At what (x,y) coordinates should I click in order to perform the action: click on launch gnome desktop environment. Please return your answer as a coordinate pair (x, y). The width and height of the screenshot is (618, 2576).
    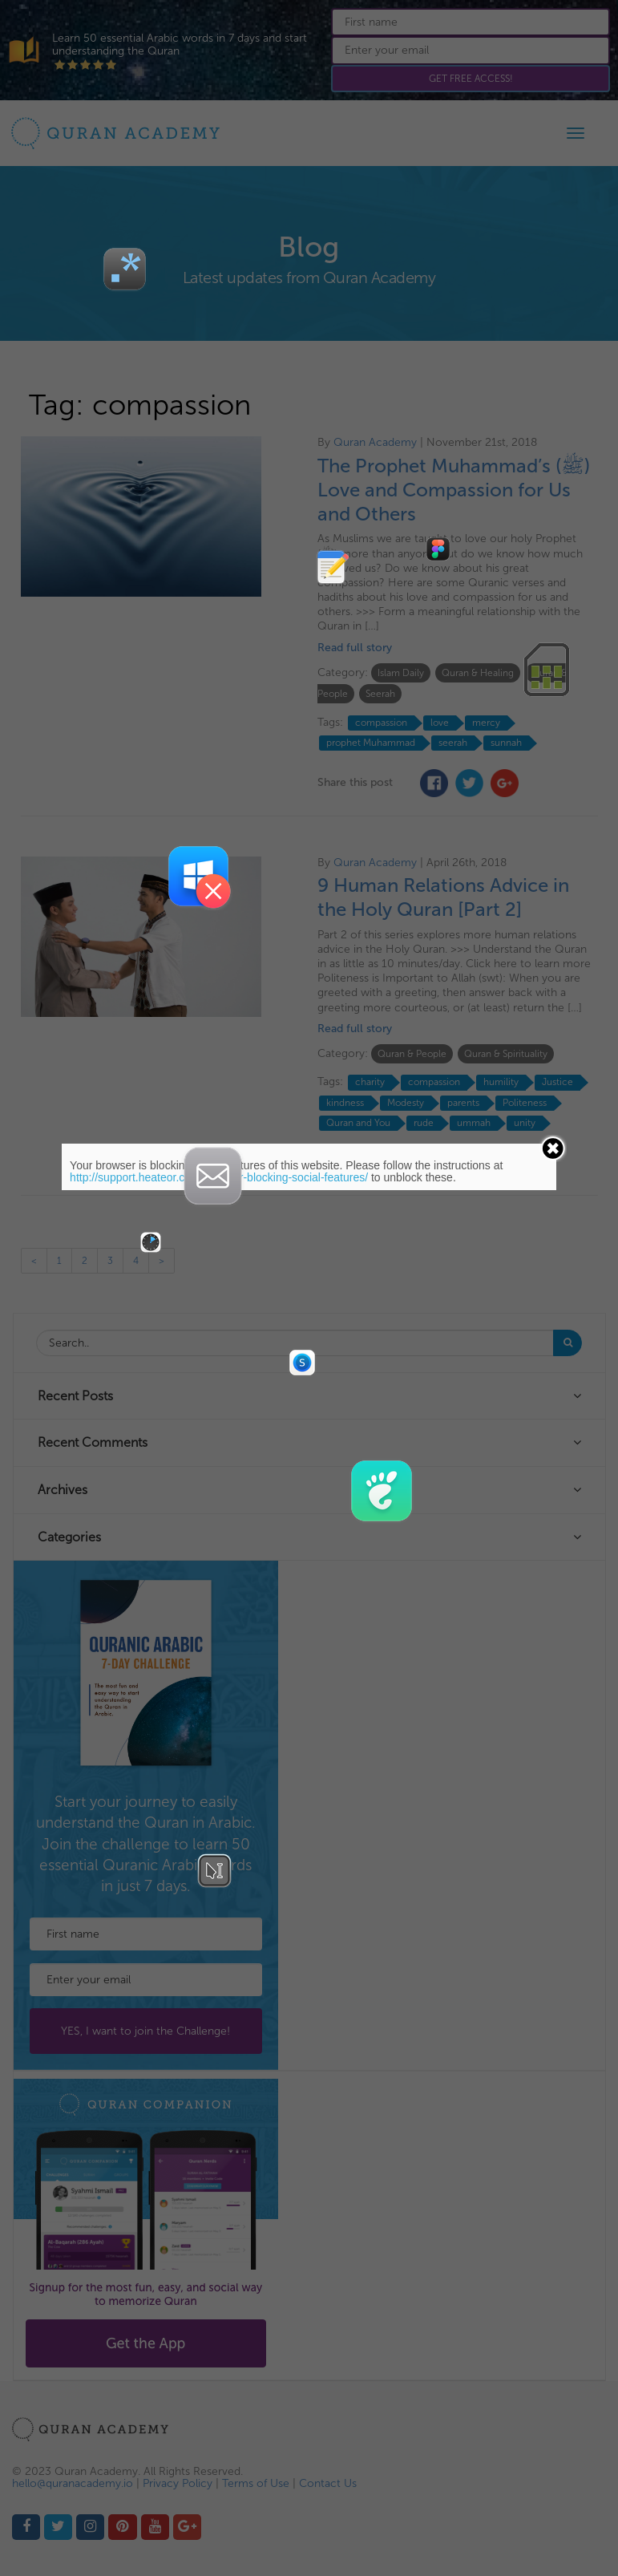
    Looking at the image, I should click on (382, 1491).